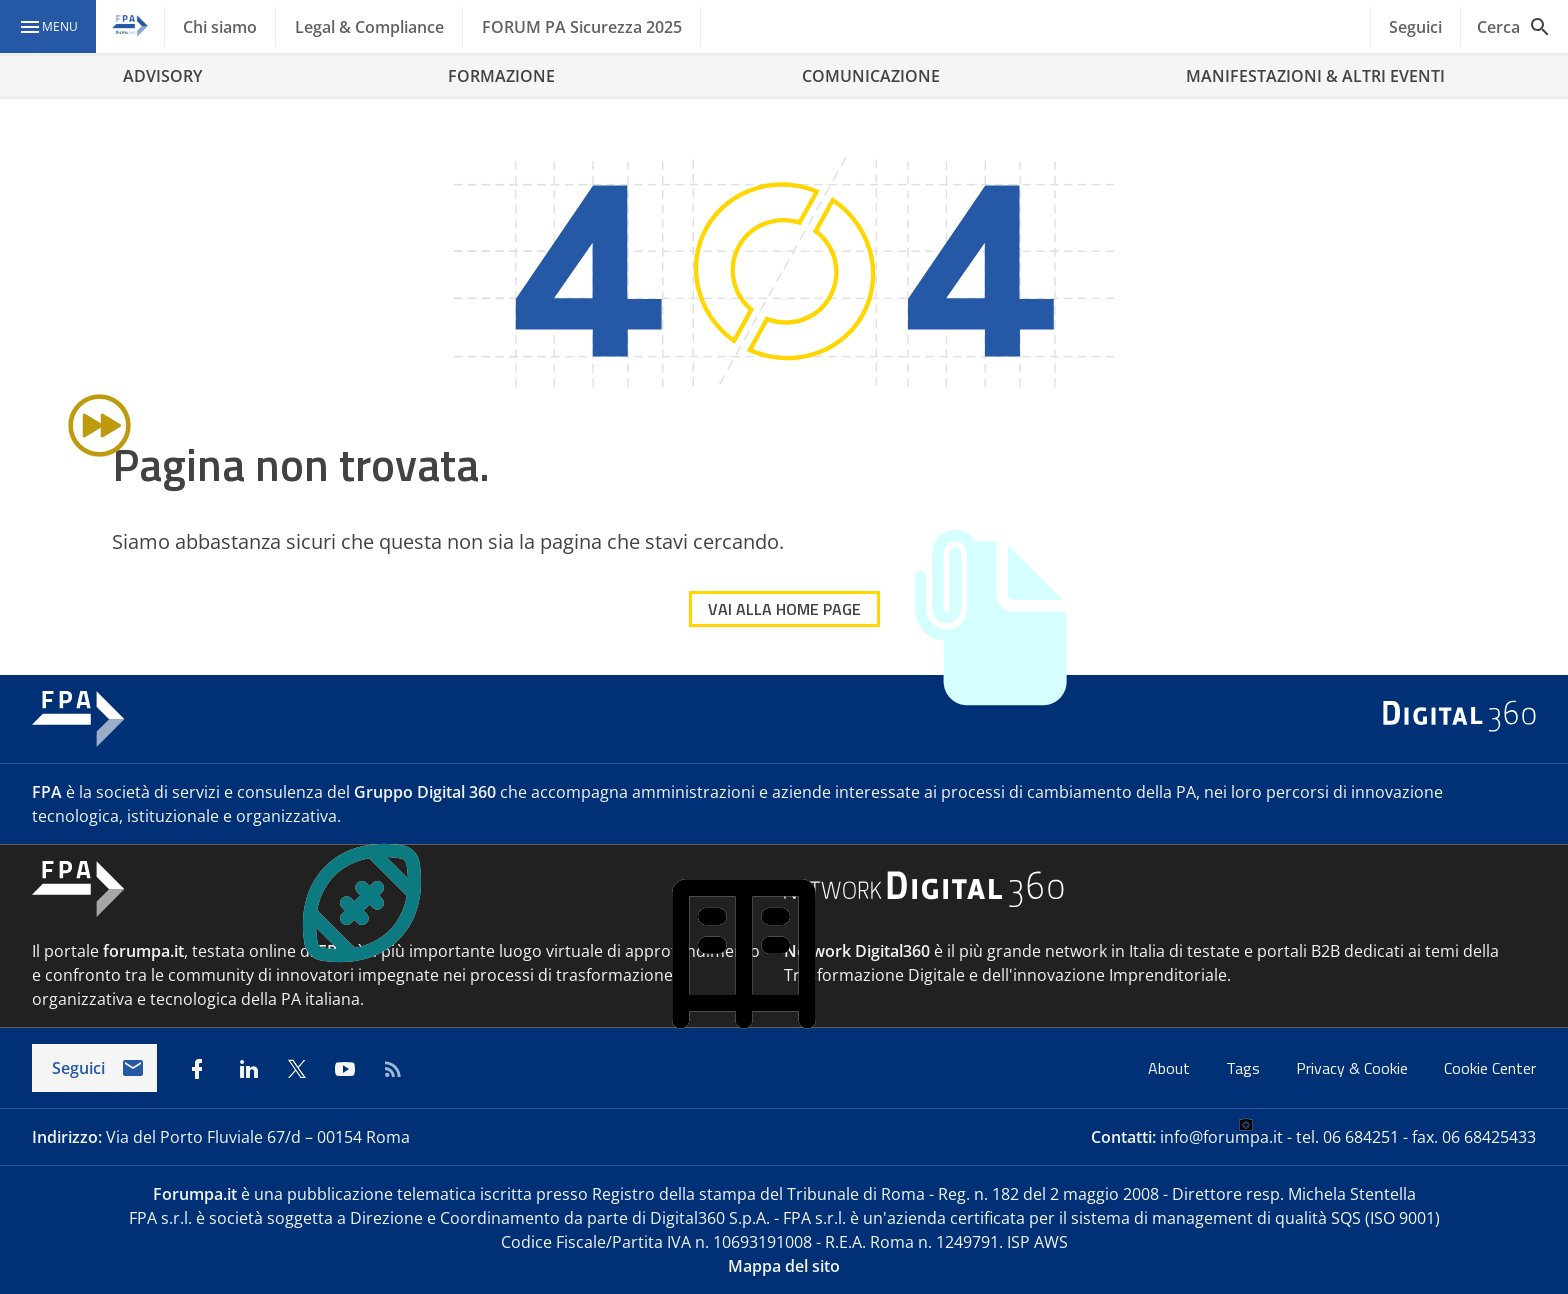  I want to click on access sports scores and updates, so click(362, 903).